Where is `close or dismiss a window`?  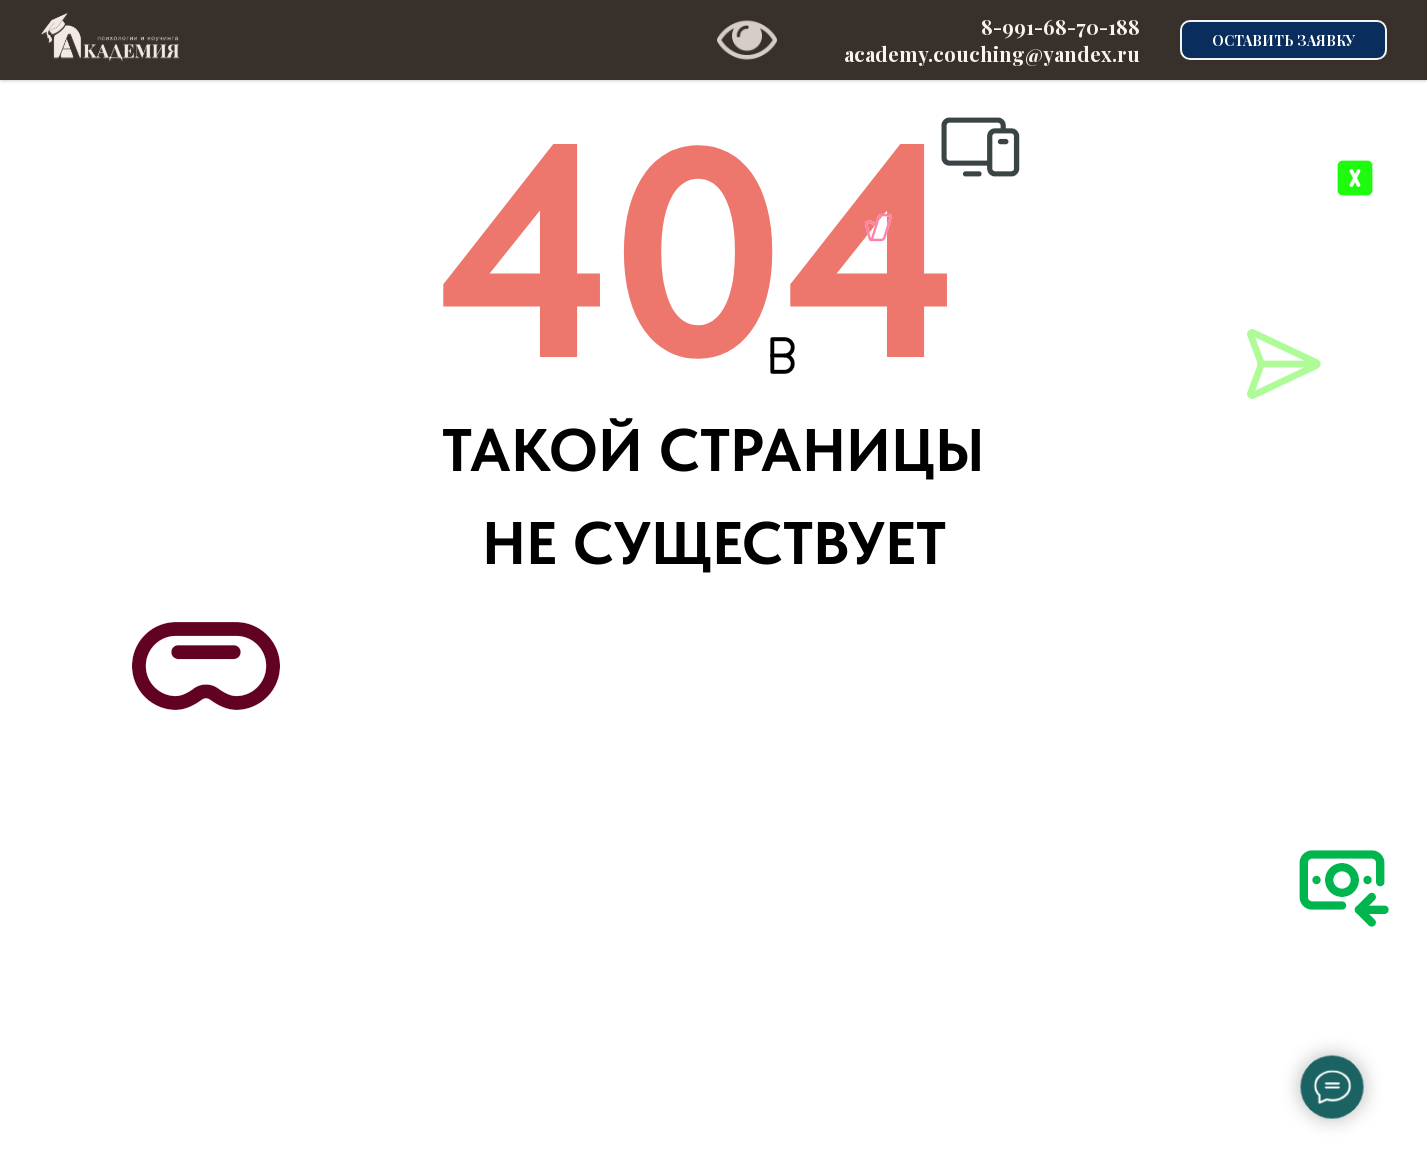
close or dismiss a window is located at coordinates (1355, 178).